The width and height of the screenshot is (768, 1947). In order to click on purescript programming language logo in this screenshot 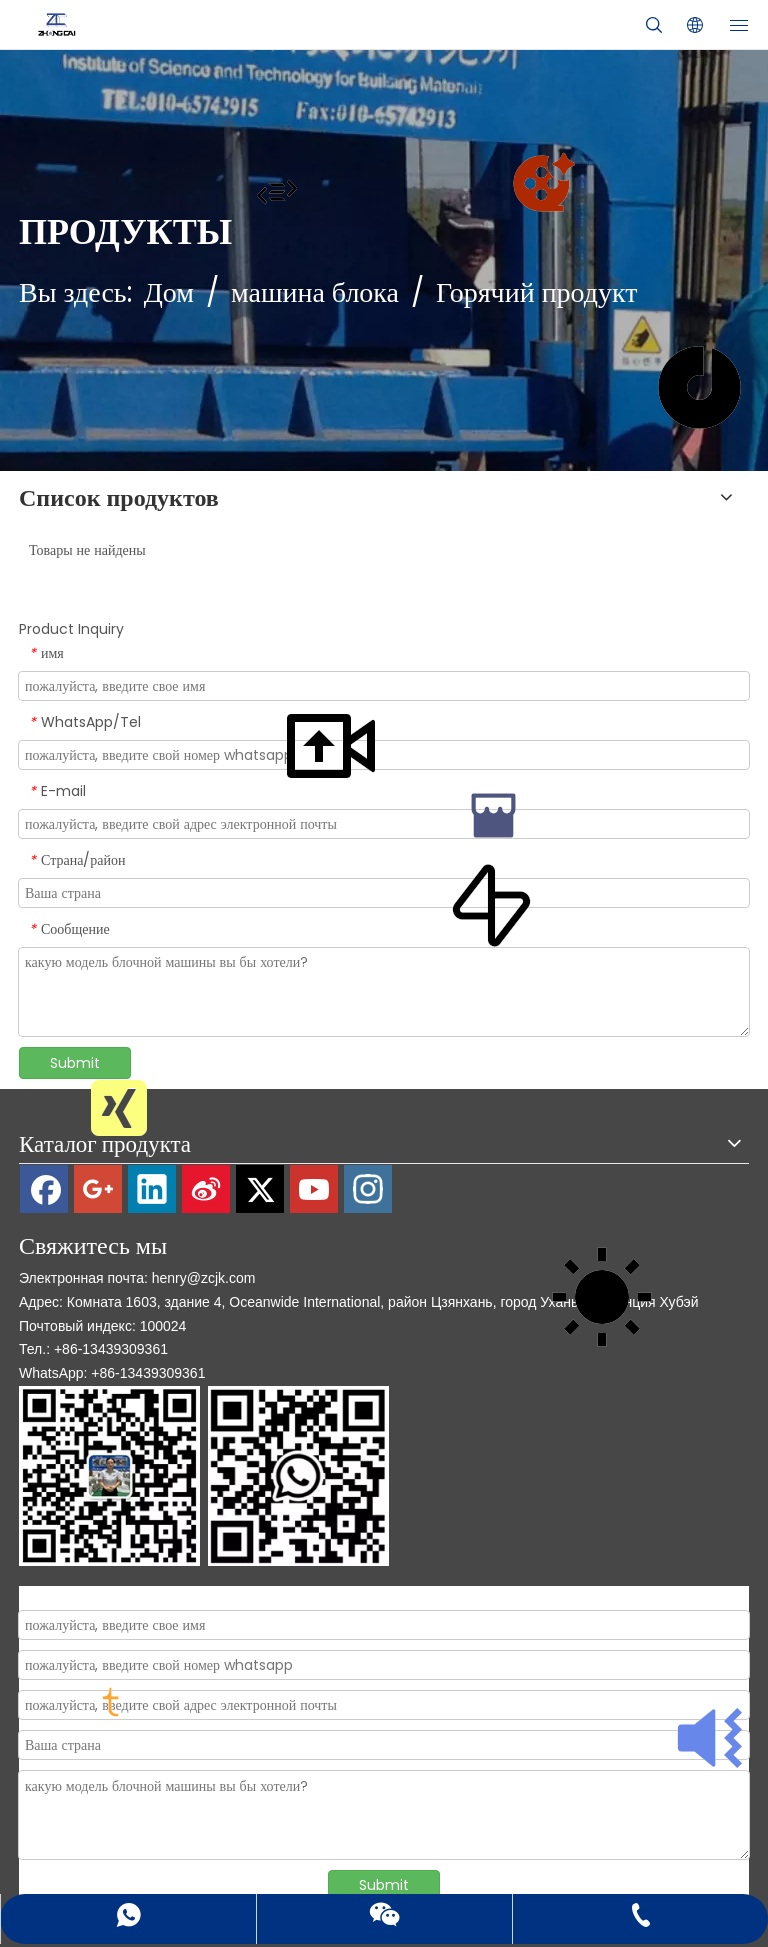, I will do `click(277, 192)`.